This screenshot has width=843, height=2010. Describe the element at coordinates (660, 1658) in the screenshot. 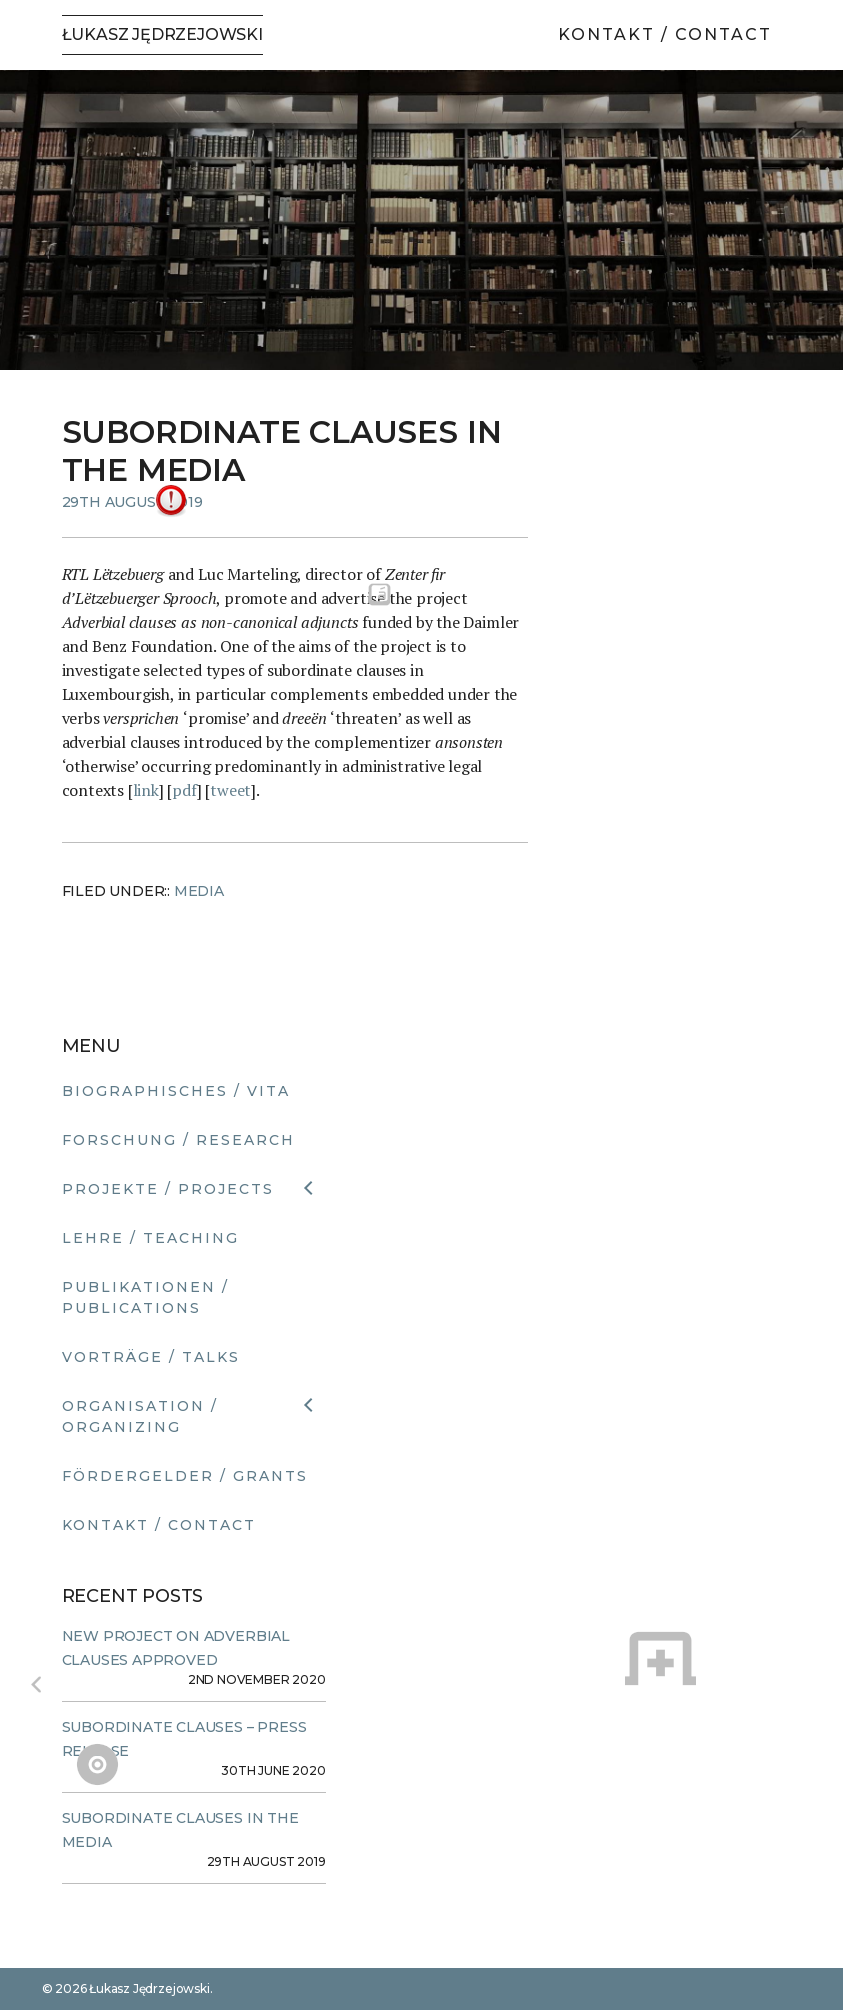

I see `open a new browser tab` at that location.